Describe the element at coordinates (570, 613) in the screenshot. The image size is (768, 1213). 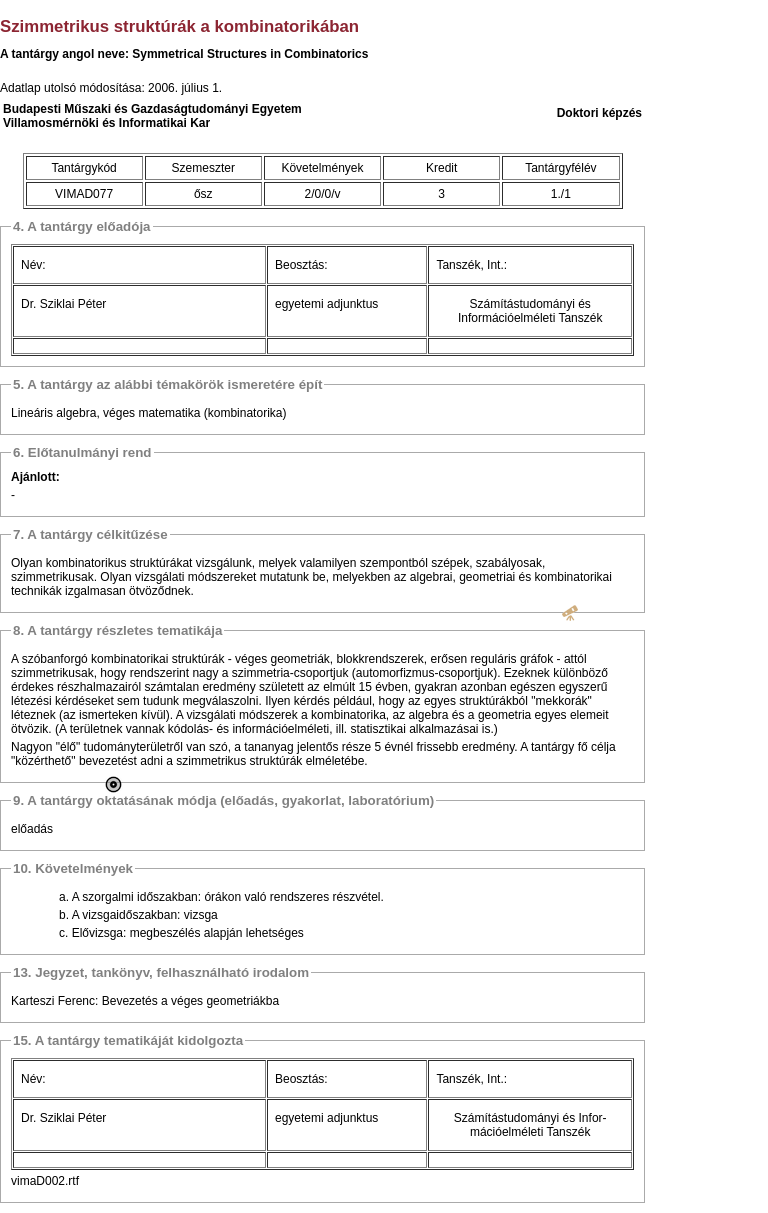
I see `explore or discover new content` at that location.